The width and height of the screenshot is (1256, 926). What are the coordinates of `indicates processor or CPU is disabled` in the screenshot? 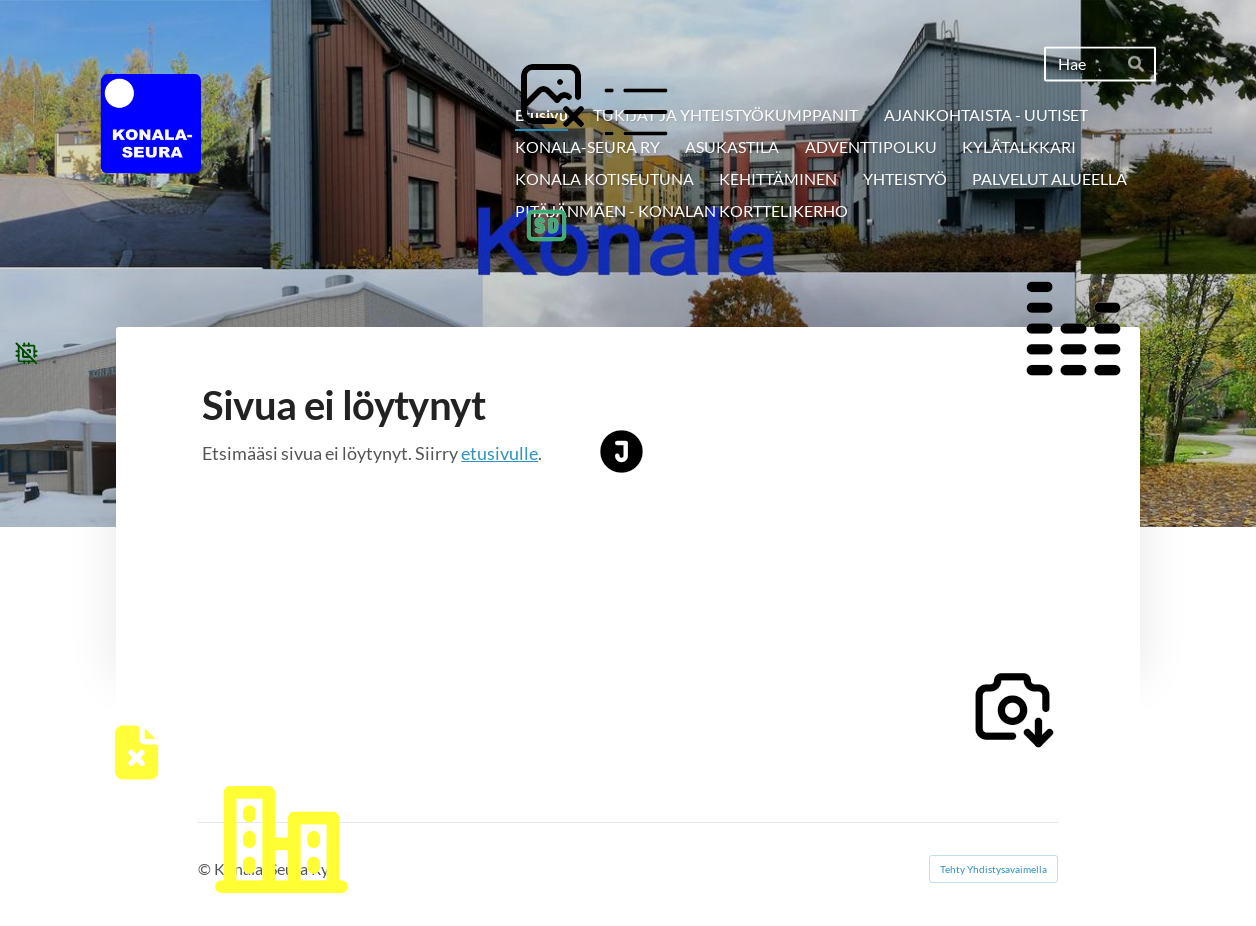 It's located at (26, 353).